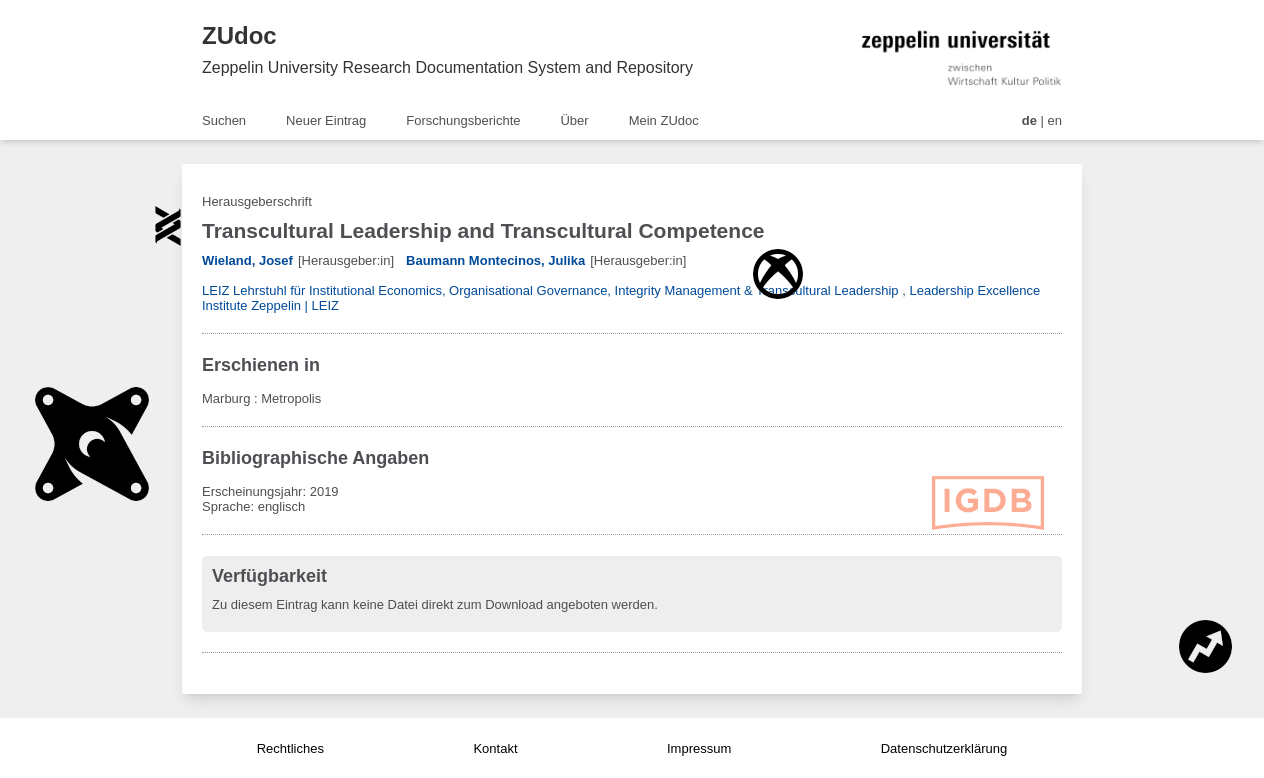  I want to click on visit IGDB (Internet Game Database) website, so click(988, 503).